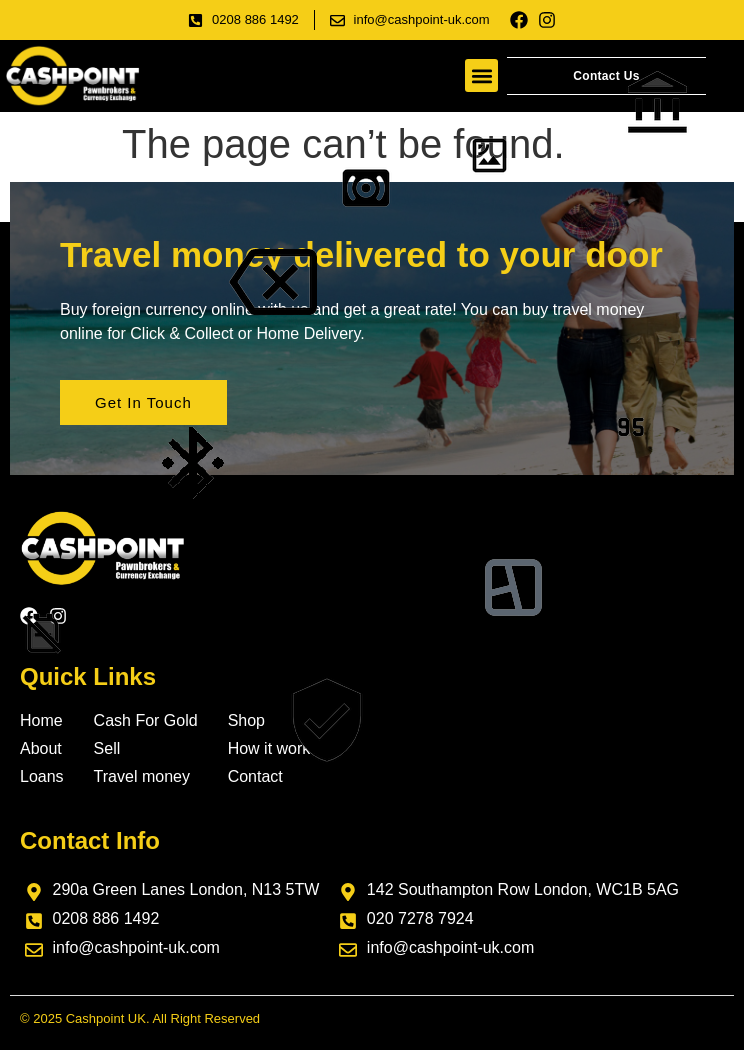  What do you see at coordinates (43, 633) in the screenshot?
I see `no backpacks allowed` at bounding box center [43, 633].